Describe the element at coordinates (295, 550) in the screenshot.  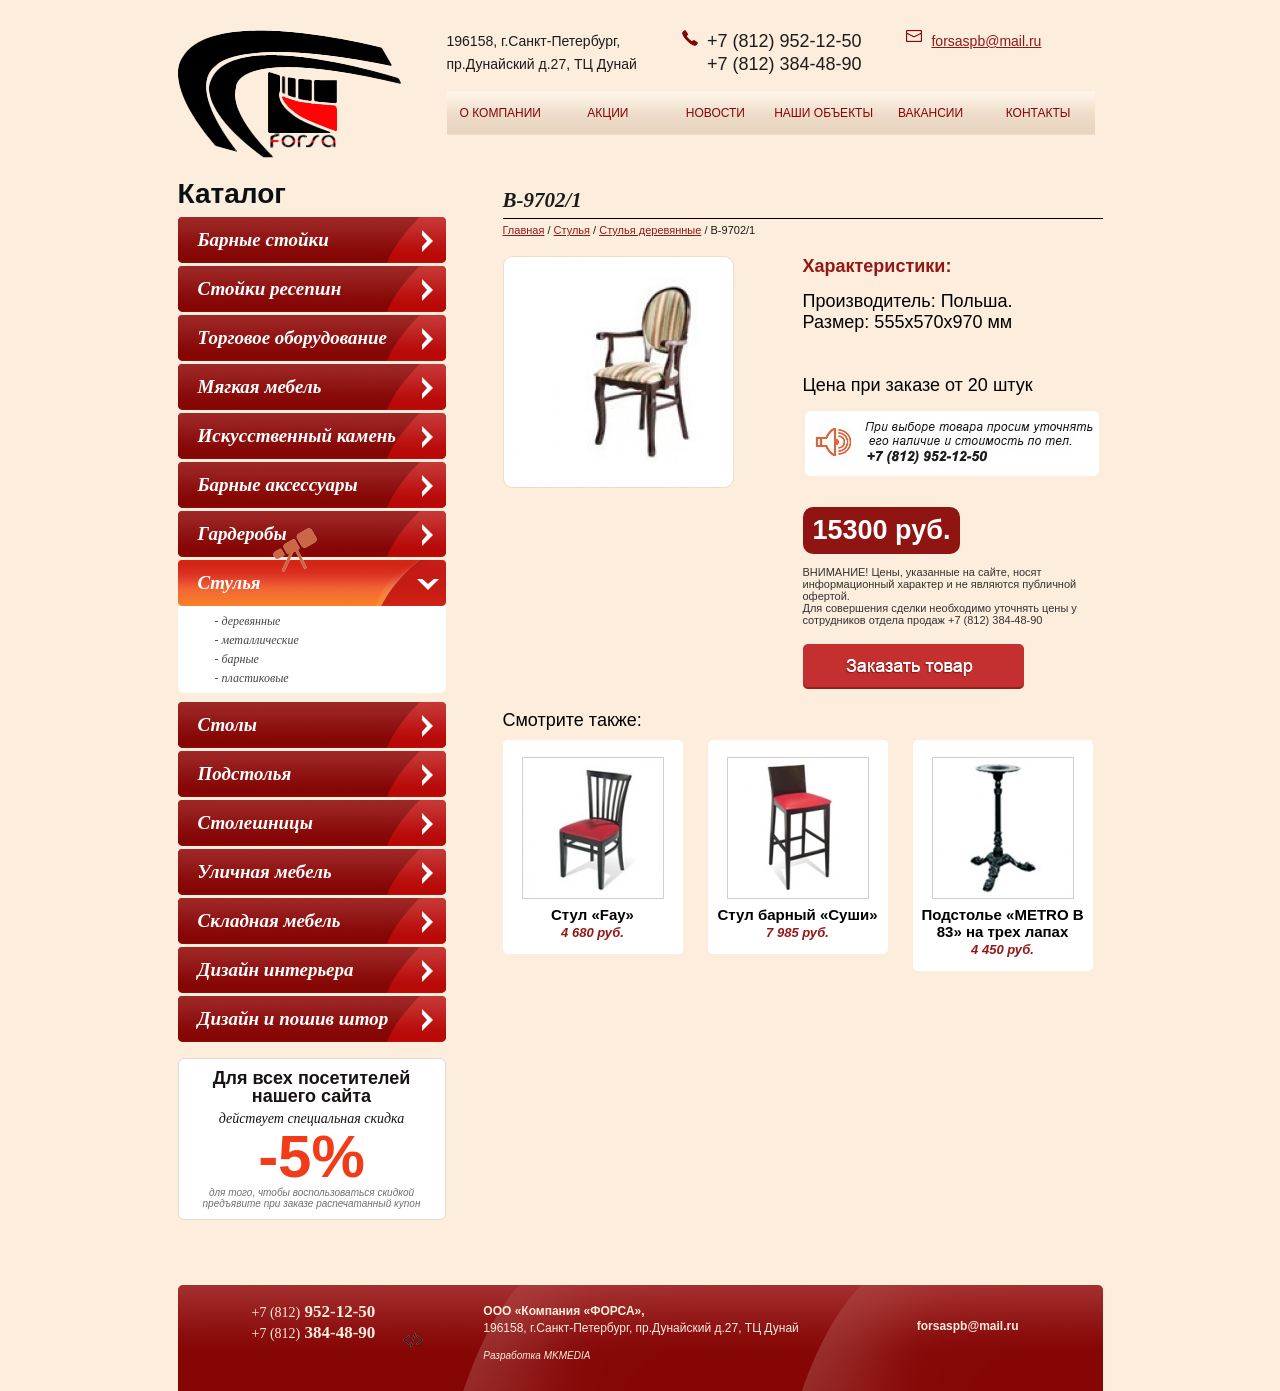
I see `explore or discover new content` at that location.